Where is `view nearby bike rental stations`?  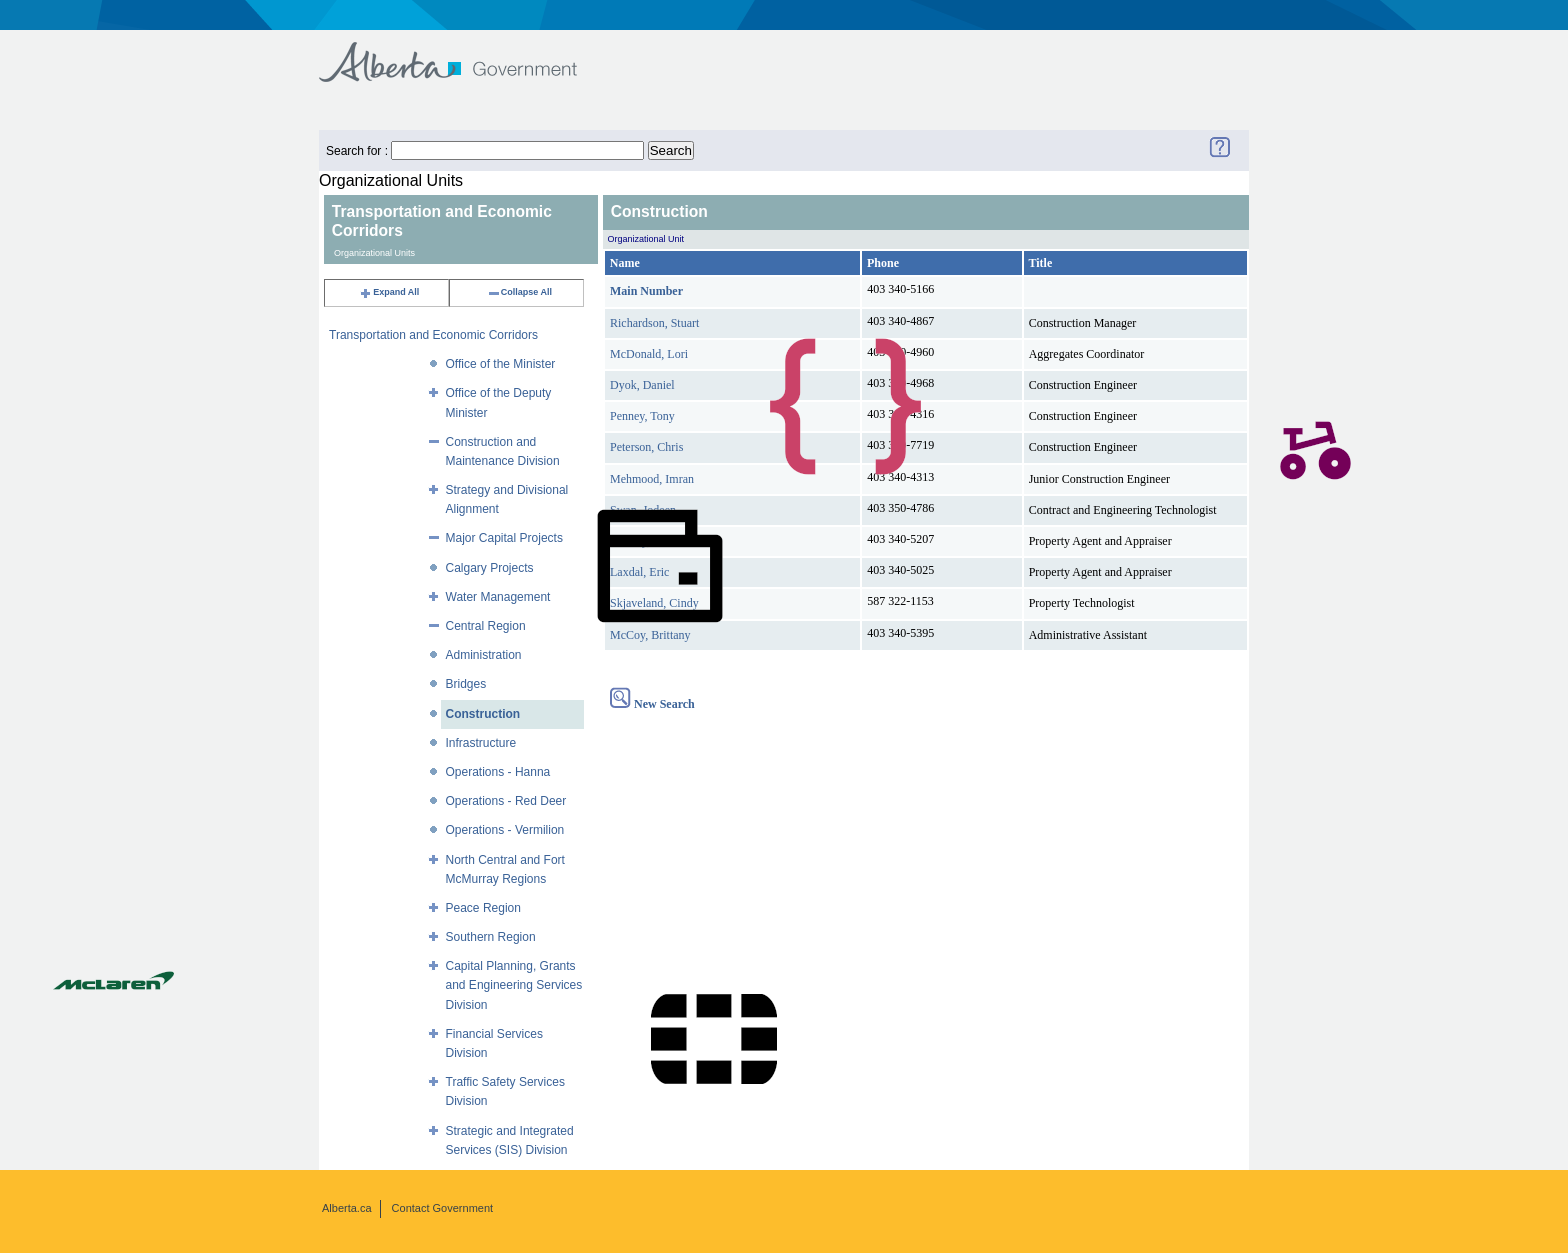
view nearby bike rental stations is located at coordinates (1315, 450).